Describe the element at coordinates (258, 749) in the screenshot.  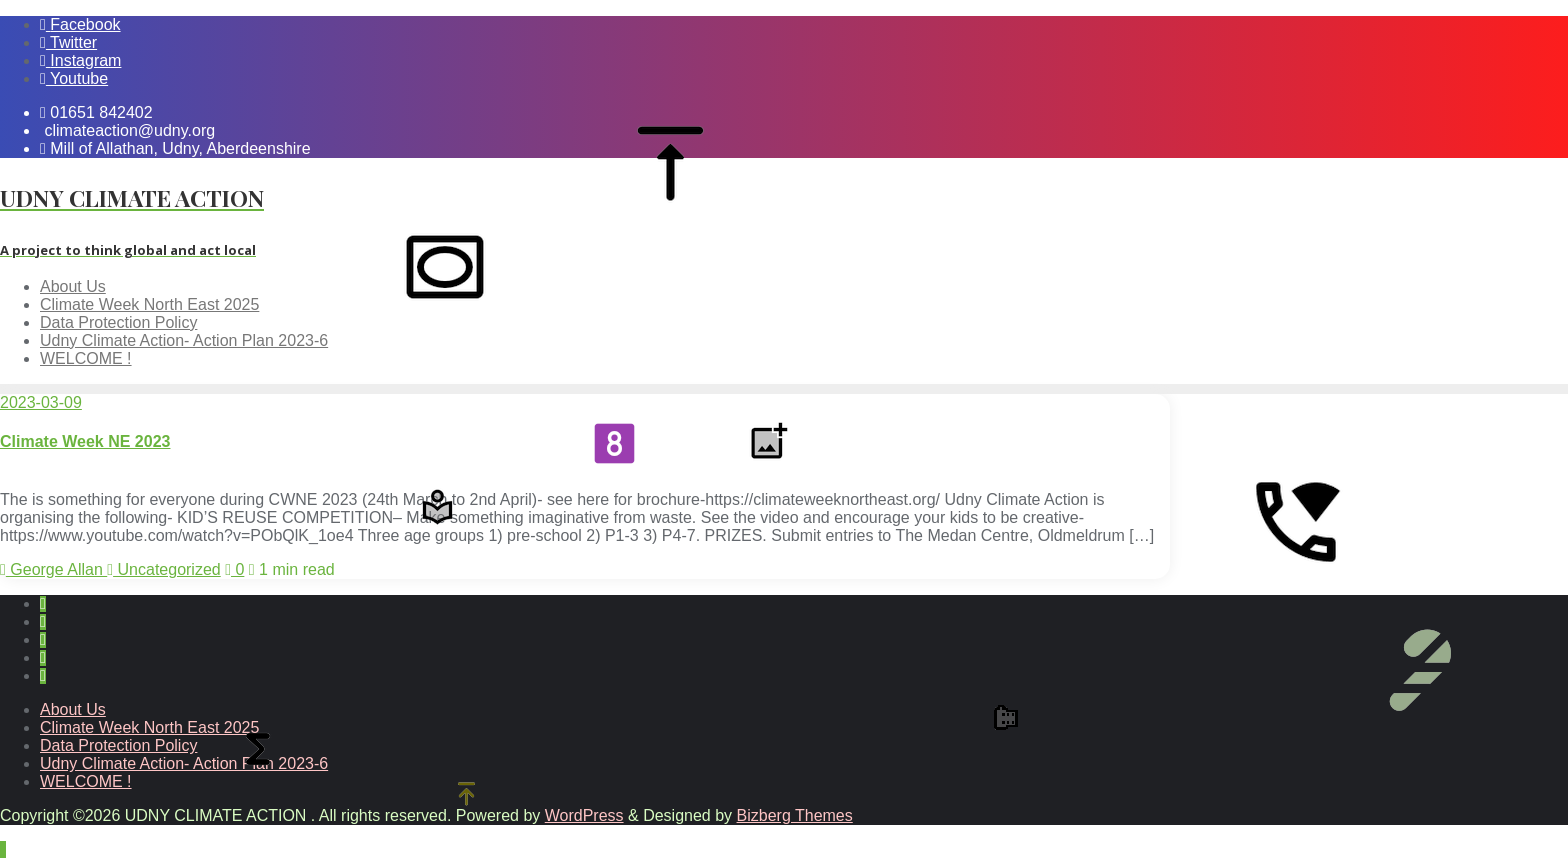
I see `insert a mathematical function or formula` at that location.